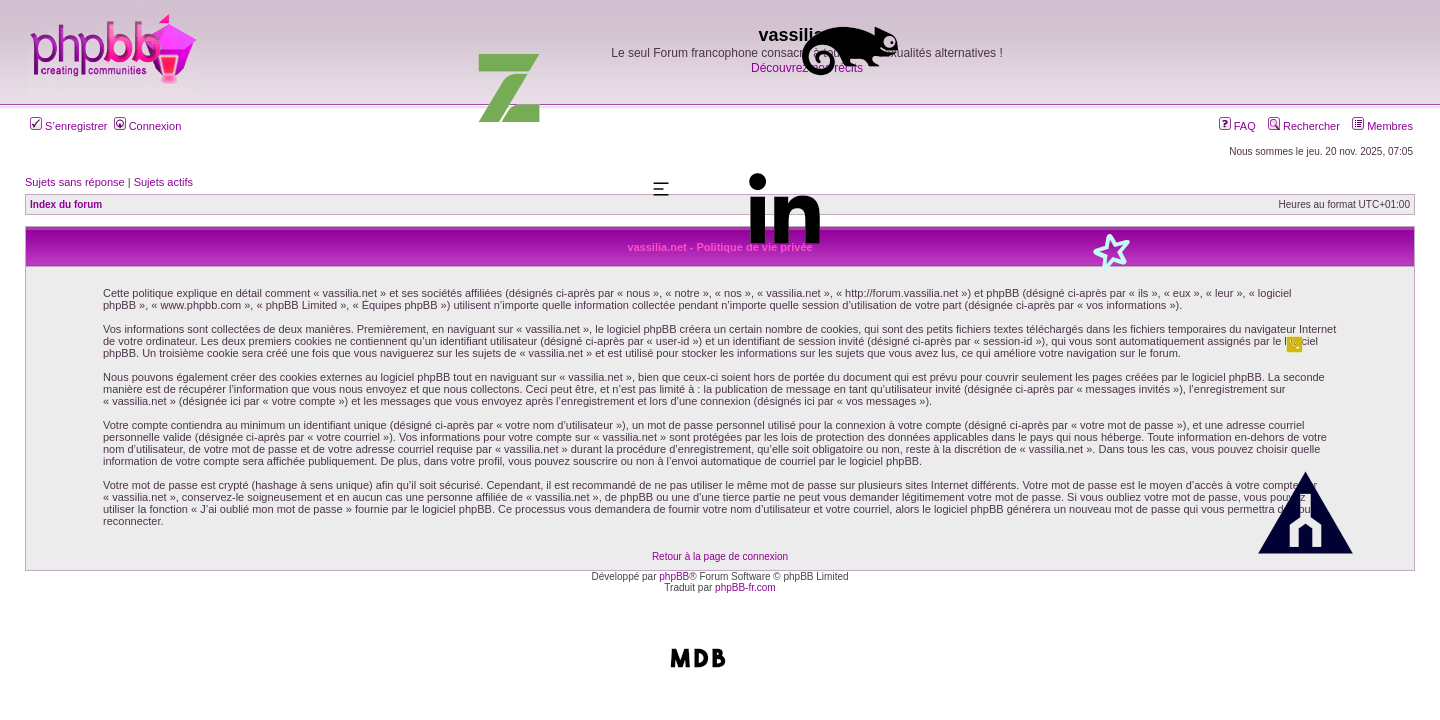 This screenshot has height=720, width=1440. Describe the element at coordinates (698, 658) in the screenshot. I see `MDBootstrap brand logo` at that location.